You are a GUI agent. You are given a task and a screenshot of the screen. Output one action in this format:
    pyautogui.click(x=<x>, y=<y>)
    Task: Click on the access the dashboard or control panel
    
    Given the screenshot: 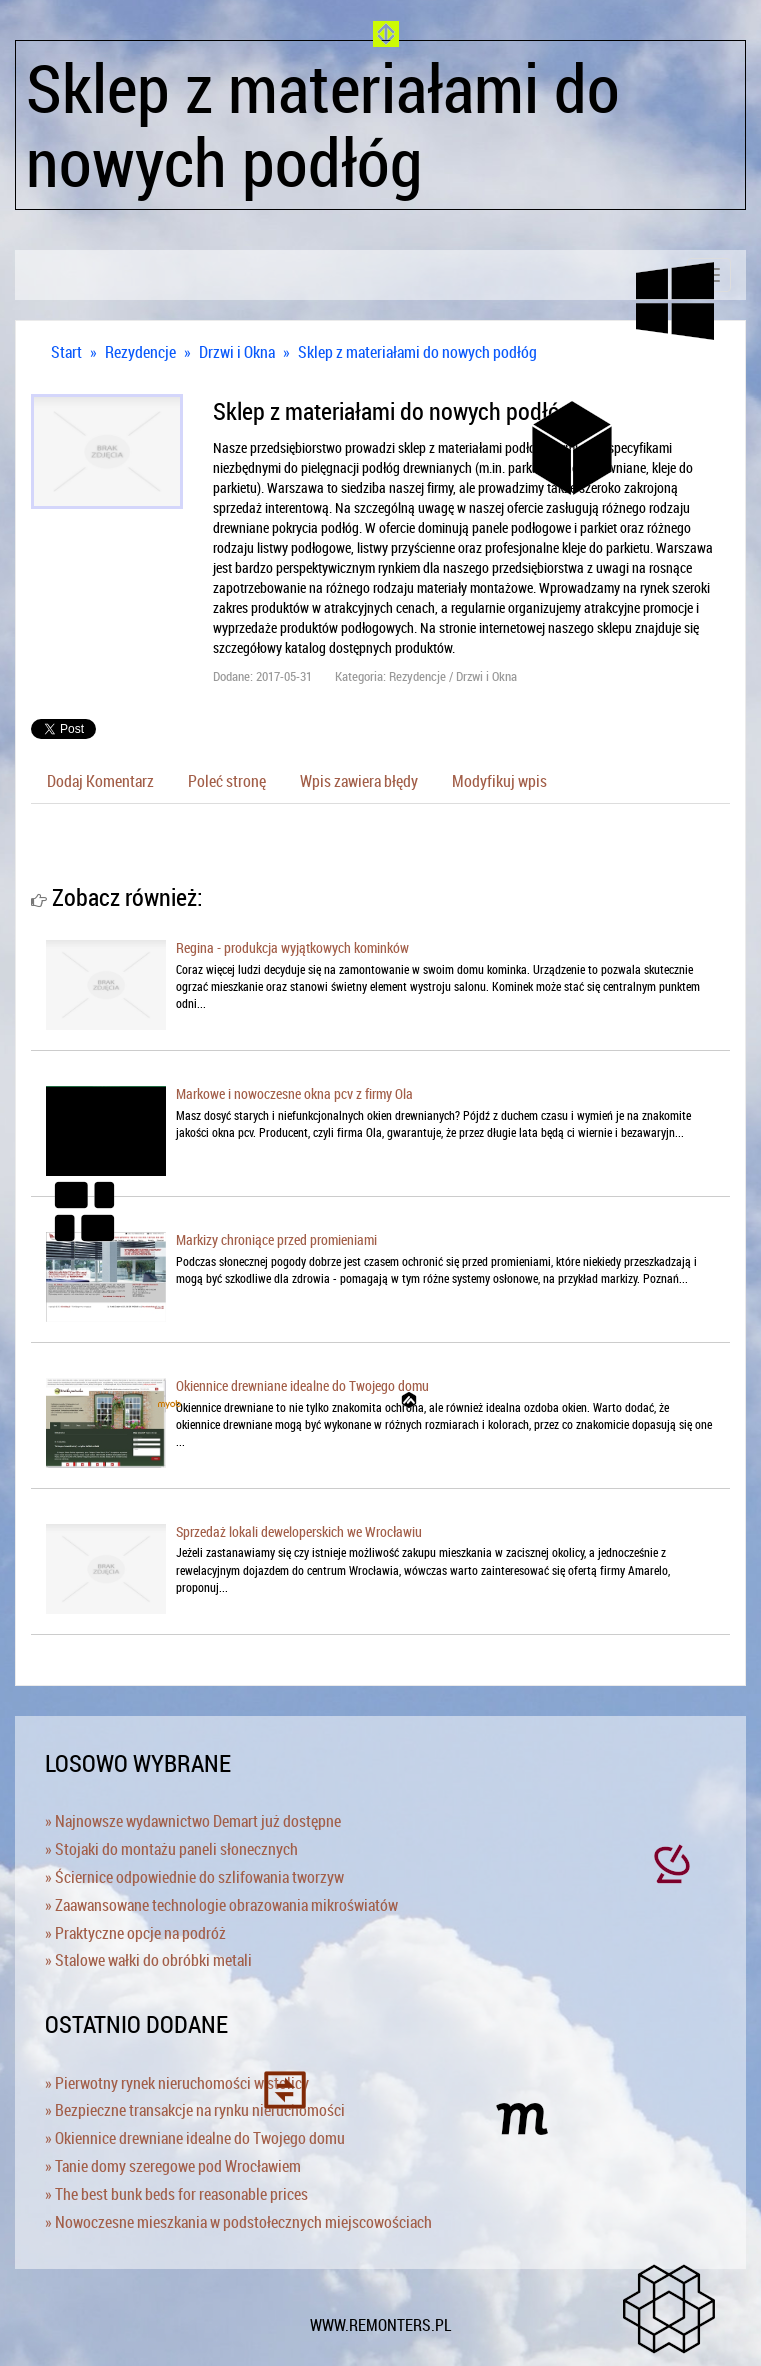 What is the action you would take?
    pyautogui.click(x=84, y=1211)
    